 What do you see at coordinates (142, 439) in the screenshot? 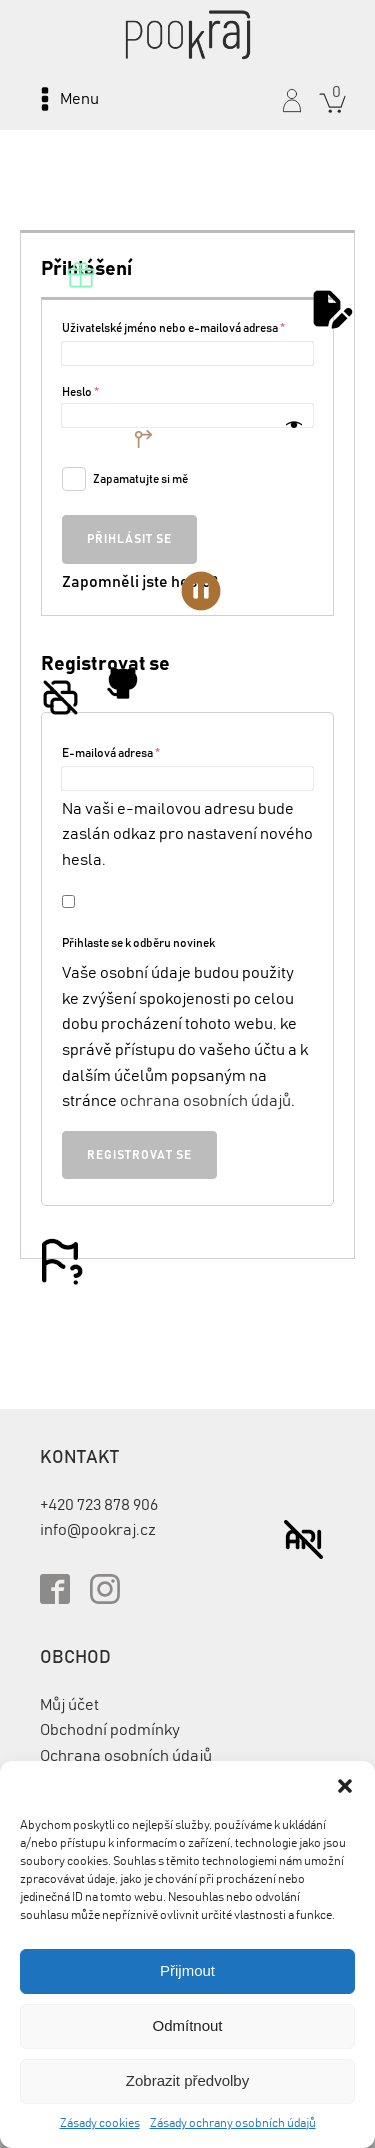
I see `take the right exit at the roundabout` at bounding box center [142, 439].